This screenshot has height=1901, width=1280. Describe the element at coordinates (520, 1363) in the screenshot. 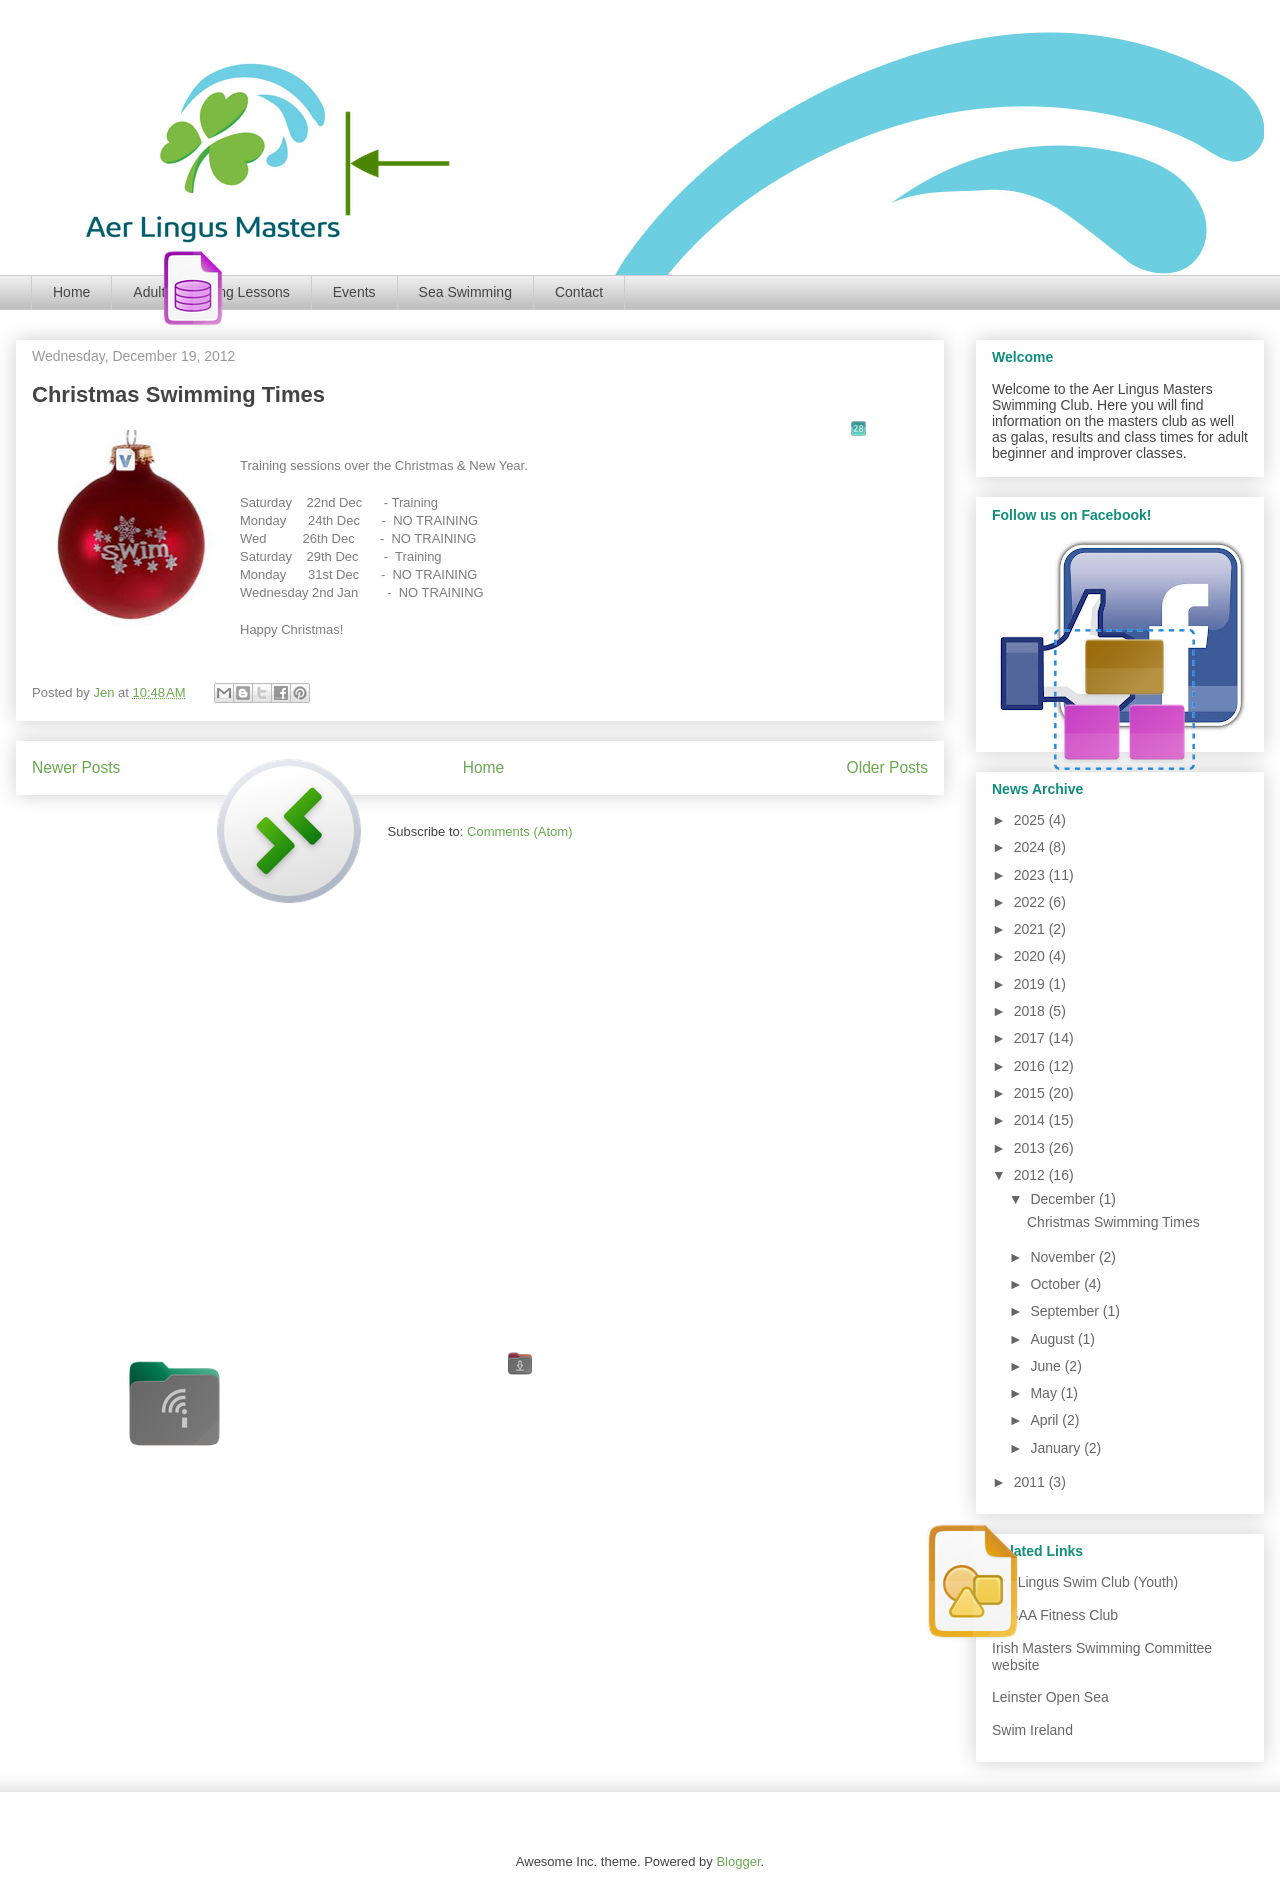

I see `access your downloads folder` at that location.